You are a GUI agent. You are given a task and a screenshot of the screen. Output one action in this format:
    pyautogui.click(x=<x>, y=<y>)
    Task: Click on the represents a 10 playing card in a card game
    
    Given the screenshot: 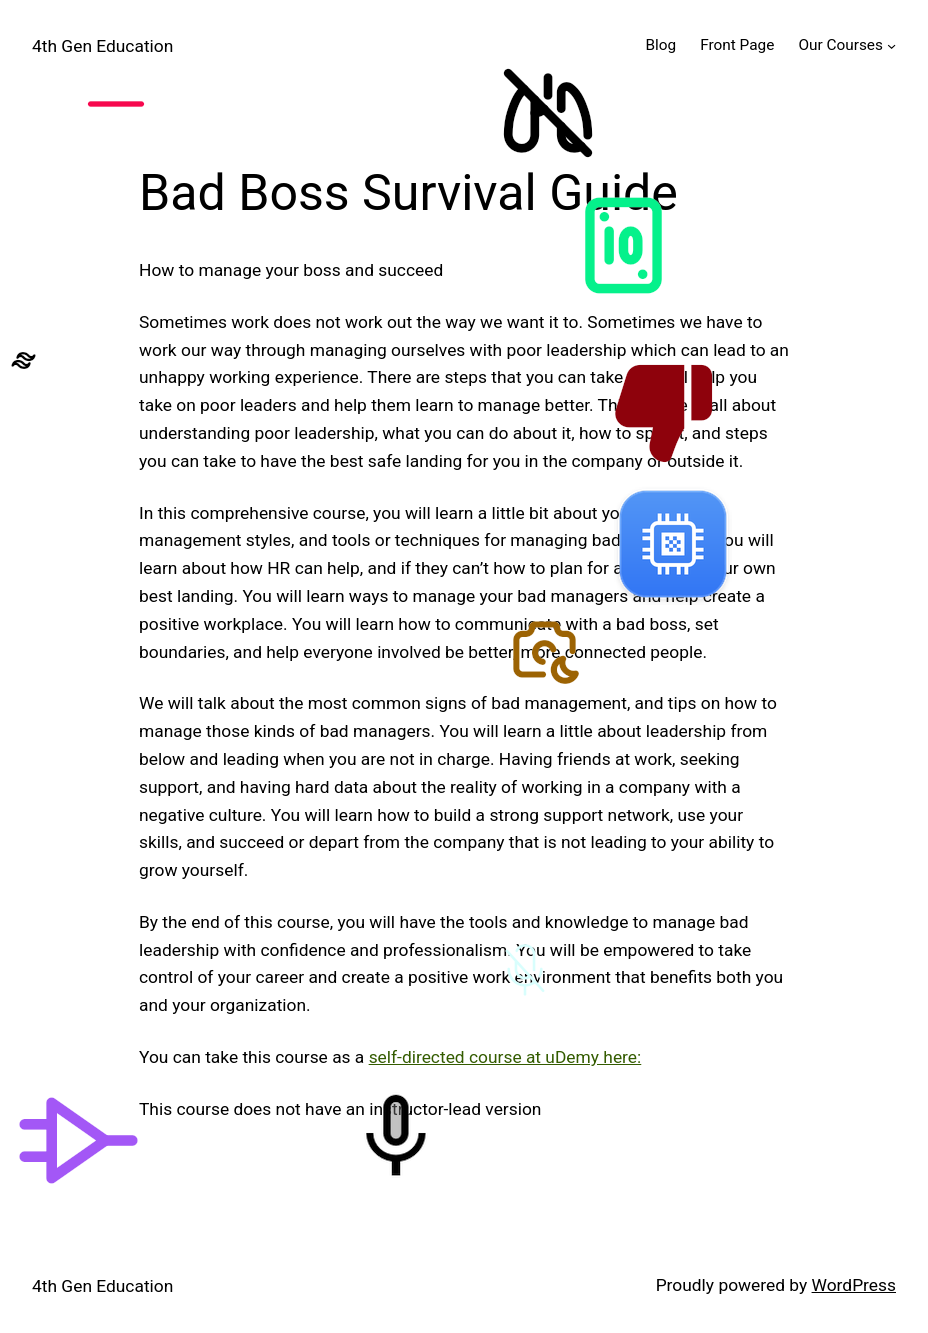 What is the action you would take?
    pyautogui.click(x=623, y=245)
    